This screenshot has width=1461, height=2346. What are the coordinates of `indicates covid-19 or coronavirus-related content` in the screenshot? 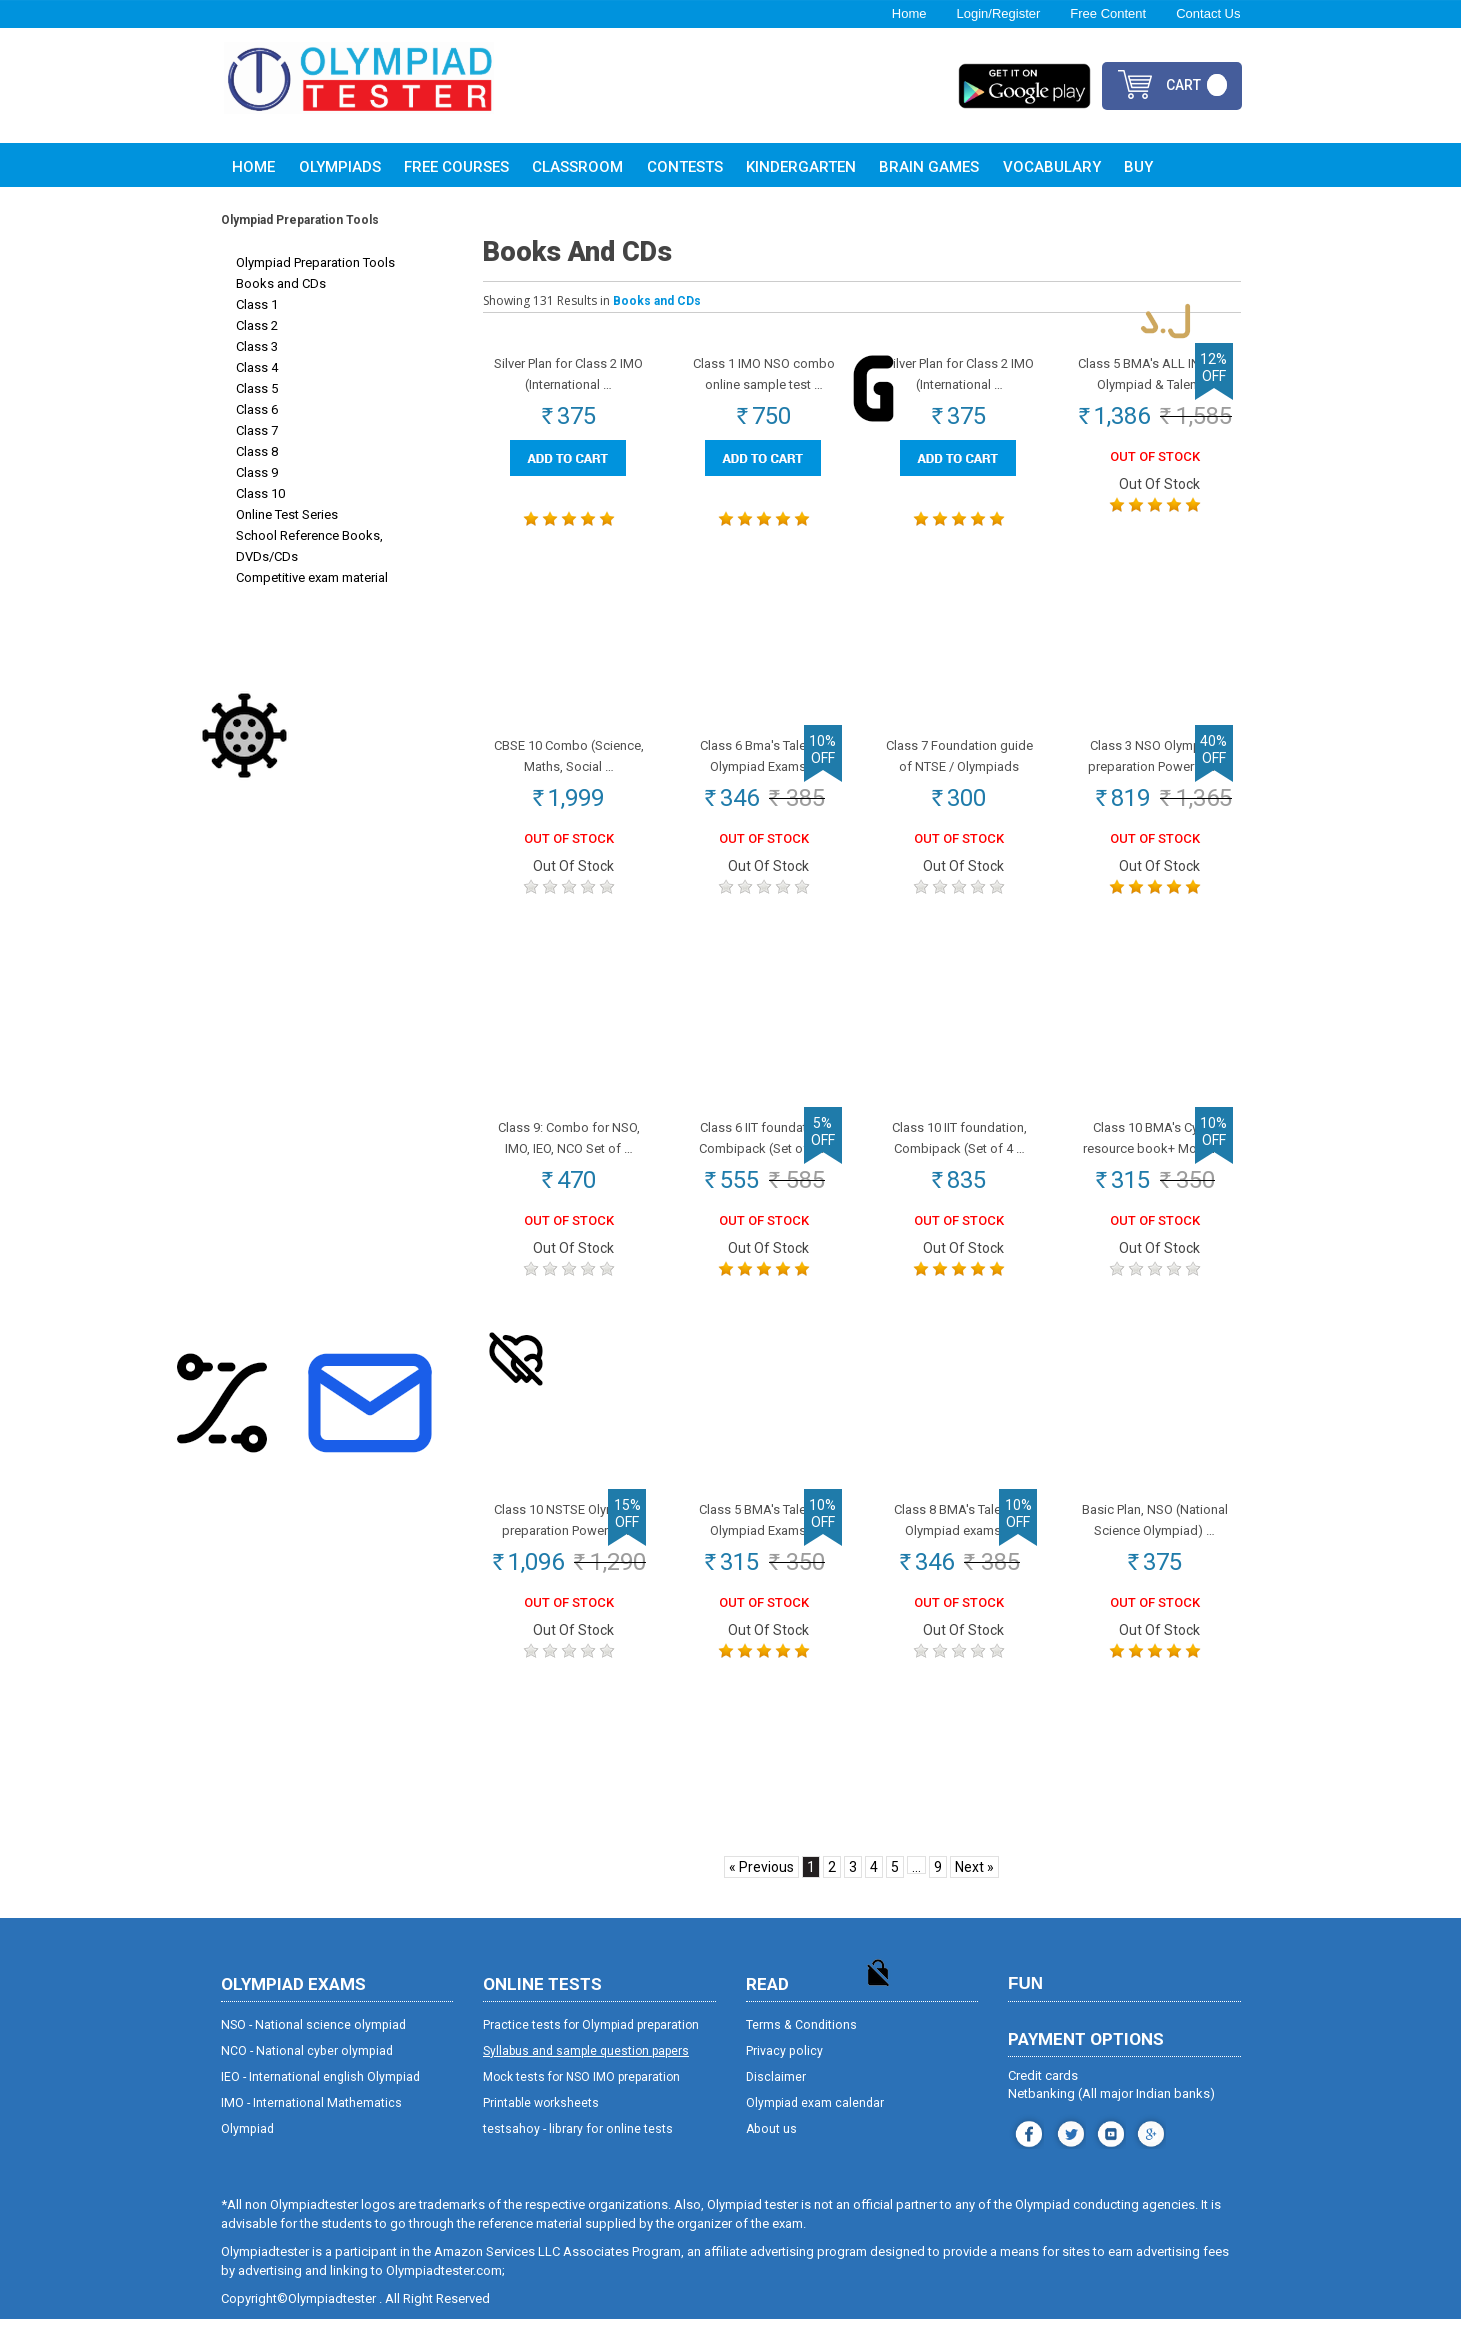 It's located at (244, 735).